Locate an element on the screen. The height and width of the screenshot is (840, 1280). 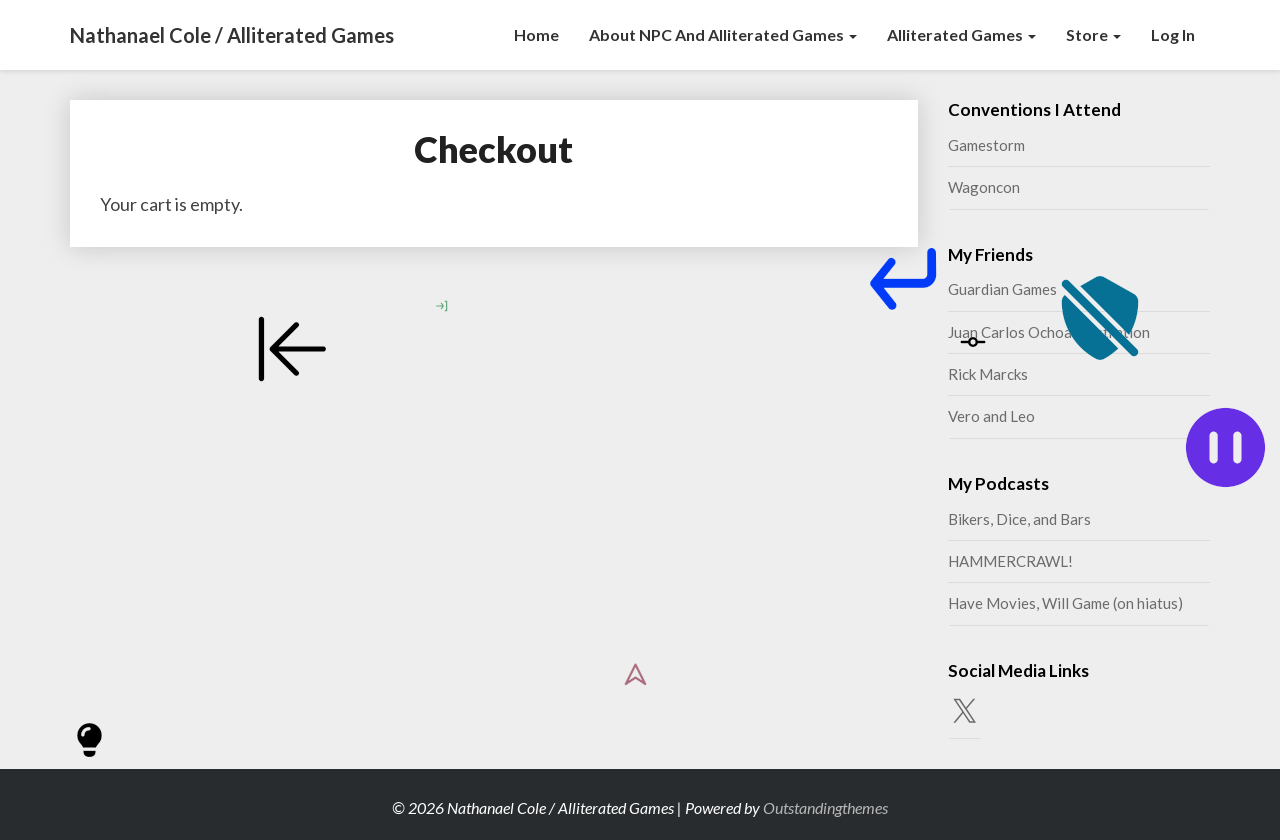
access navigation or directions is located at coordinates (635, 675).